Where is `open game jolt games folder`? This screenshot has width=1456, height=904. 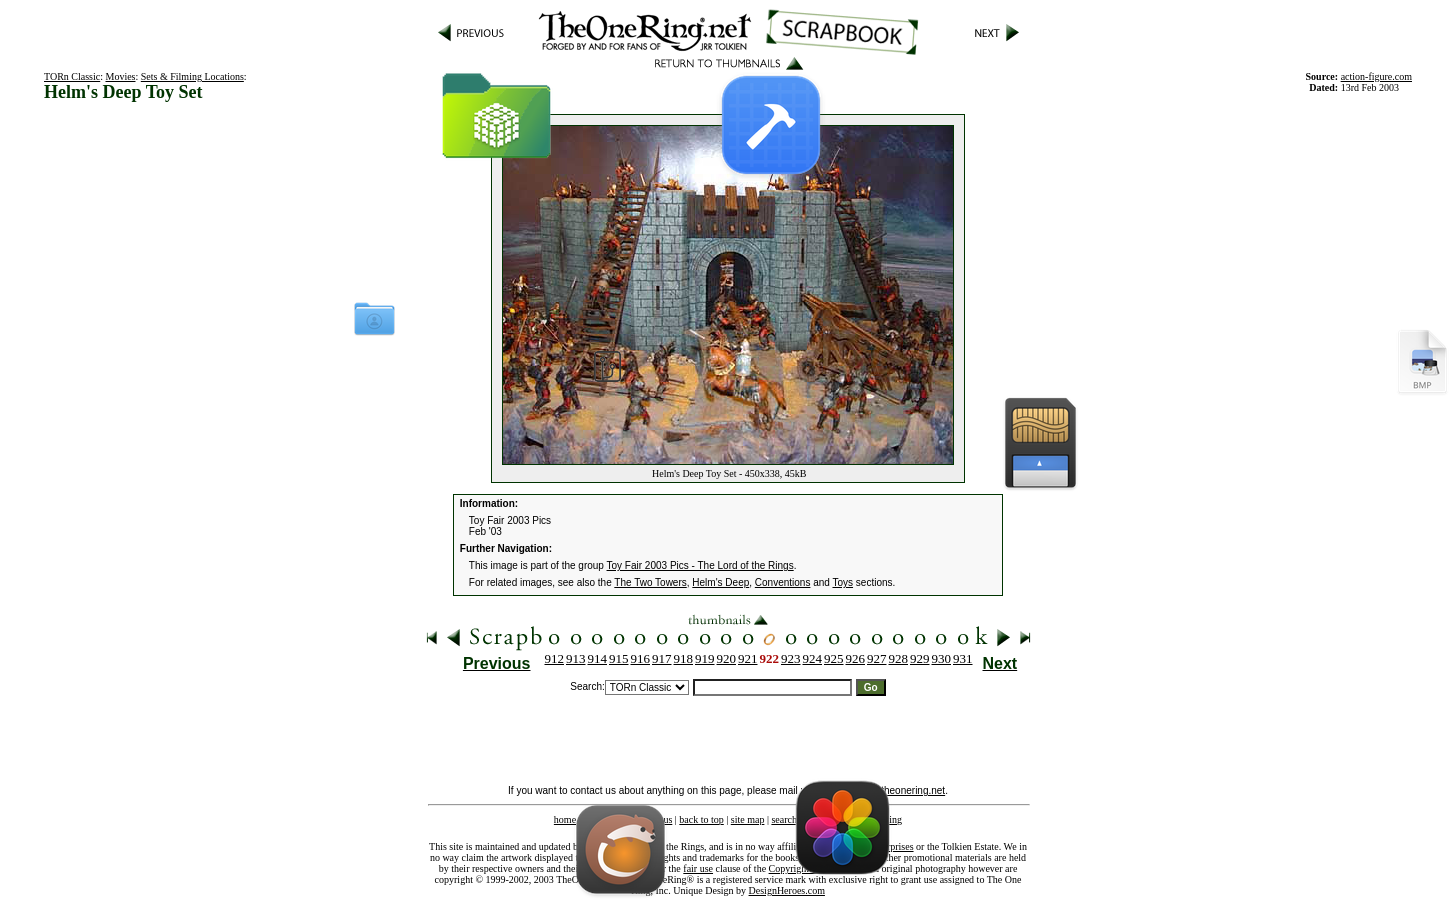 open game jolt games folder is located at coordinates (496, 118).